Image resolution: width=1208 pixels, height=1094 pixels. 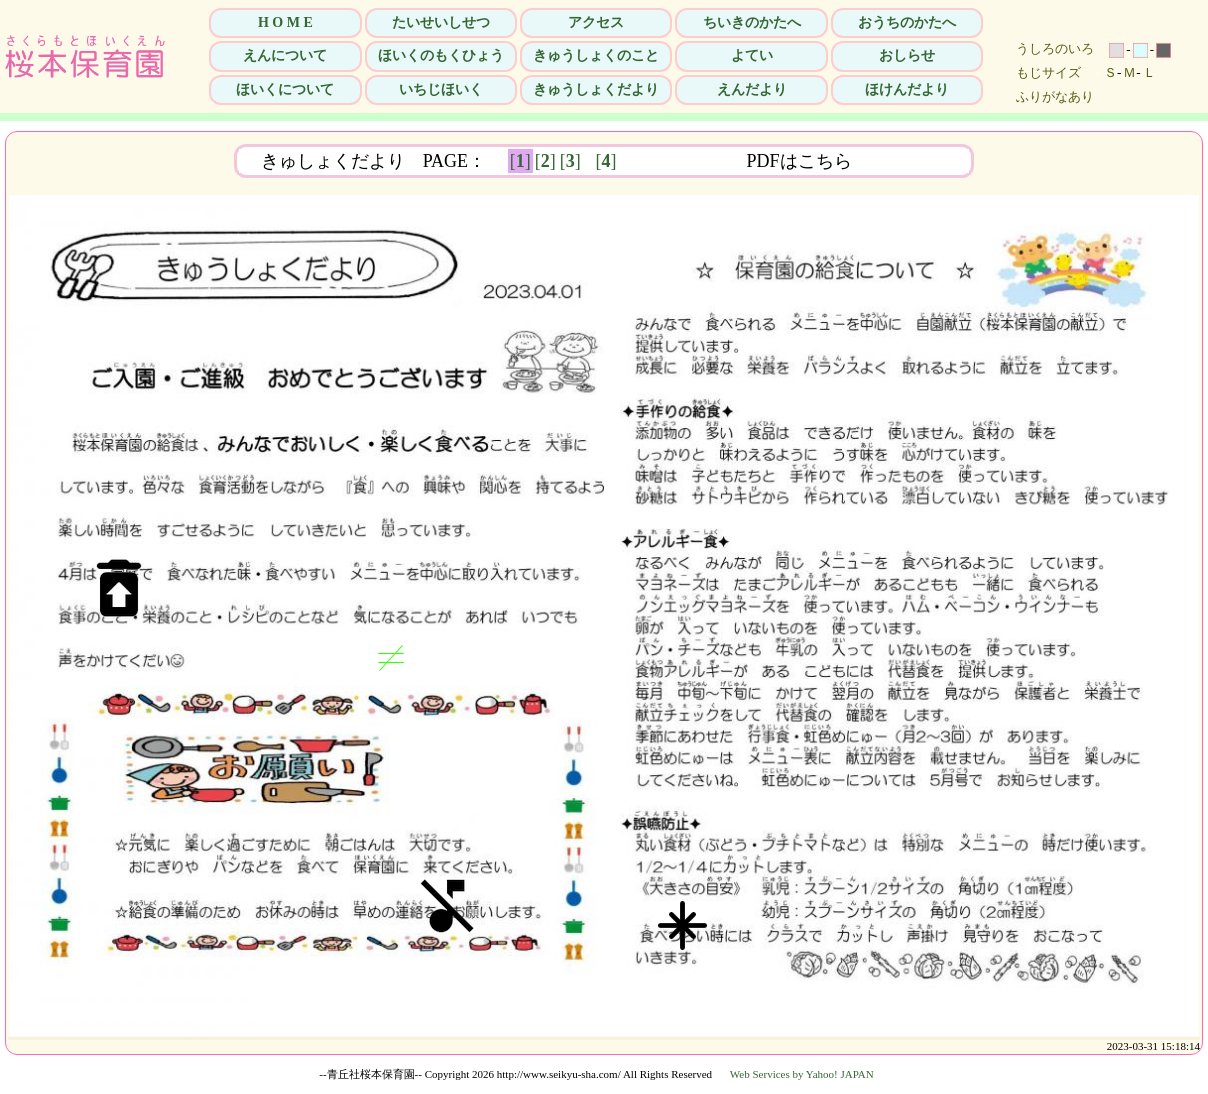 What do you see at coordinates (391, 658) in the screenshot?
I see `indicates values are not equal or mismatched` at bounding box center [391, 658].